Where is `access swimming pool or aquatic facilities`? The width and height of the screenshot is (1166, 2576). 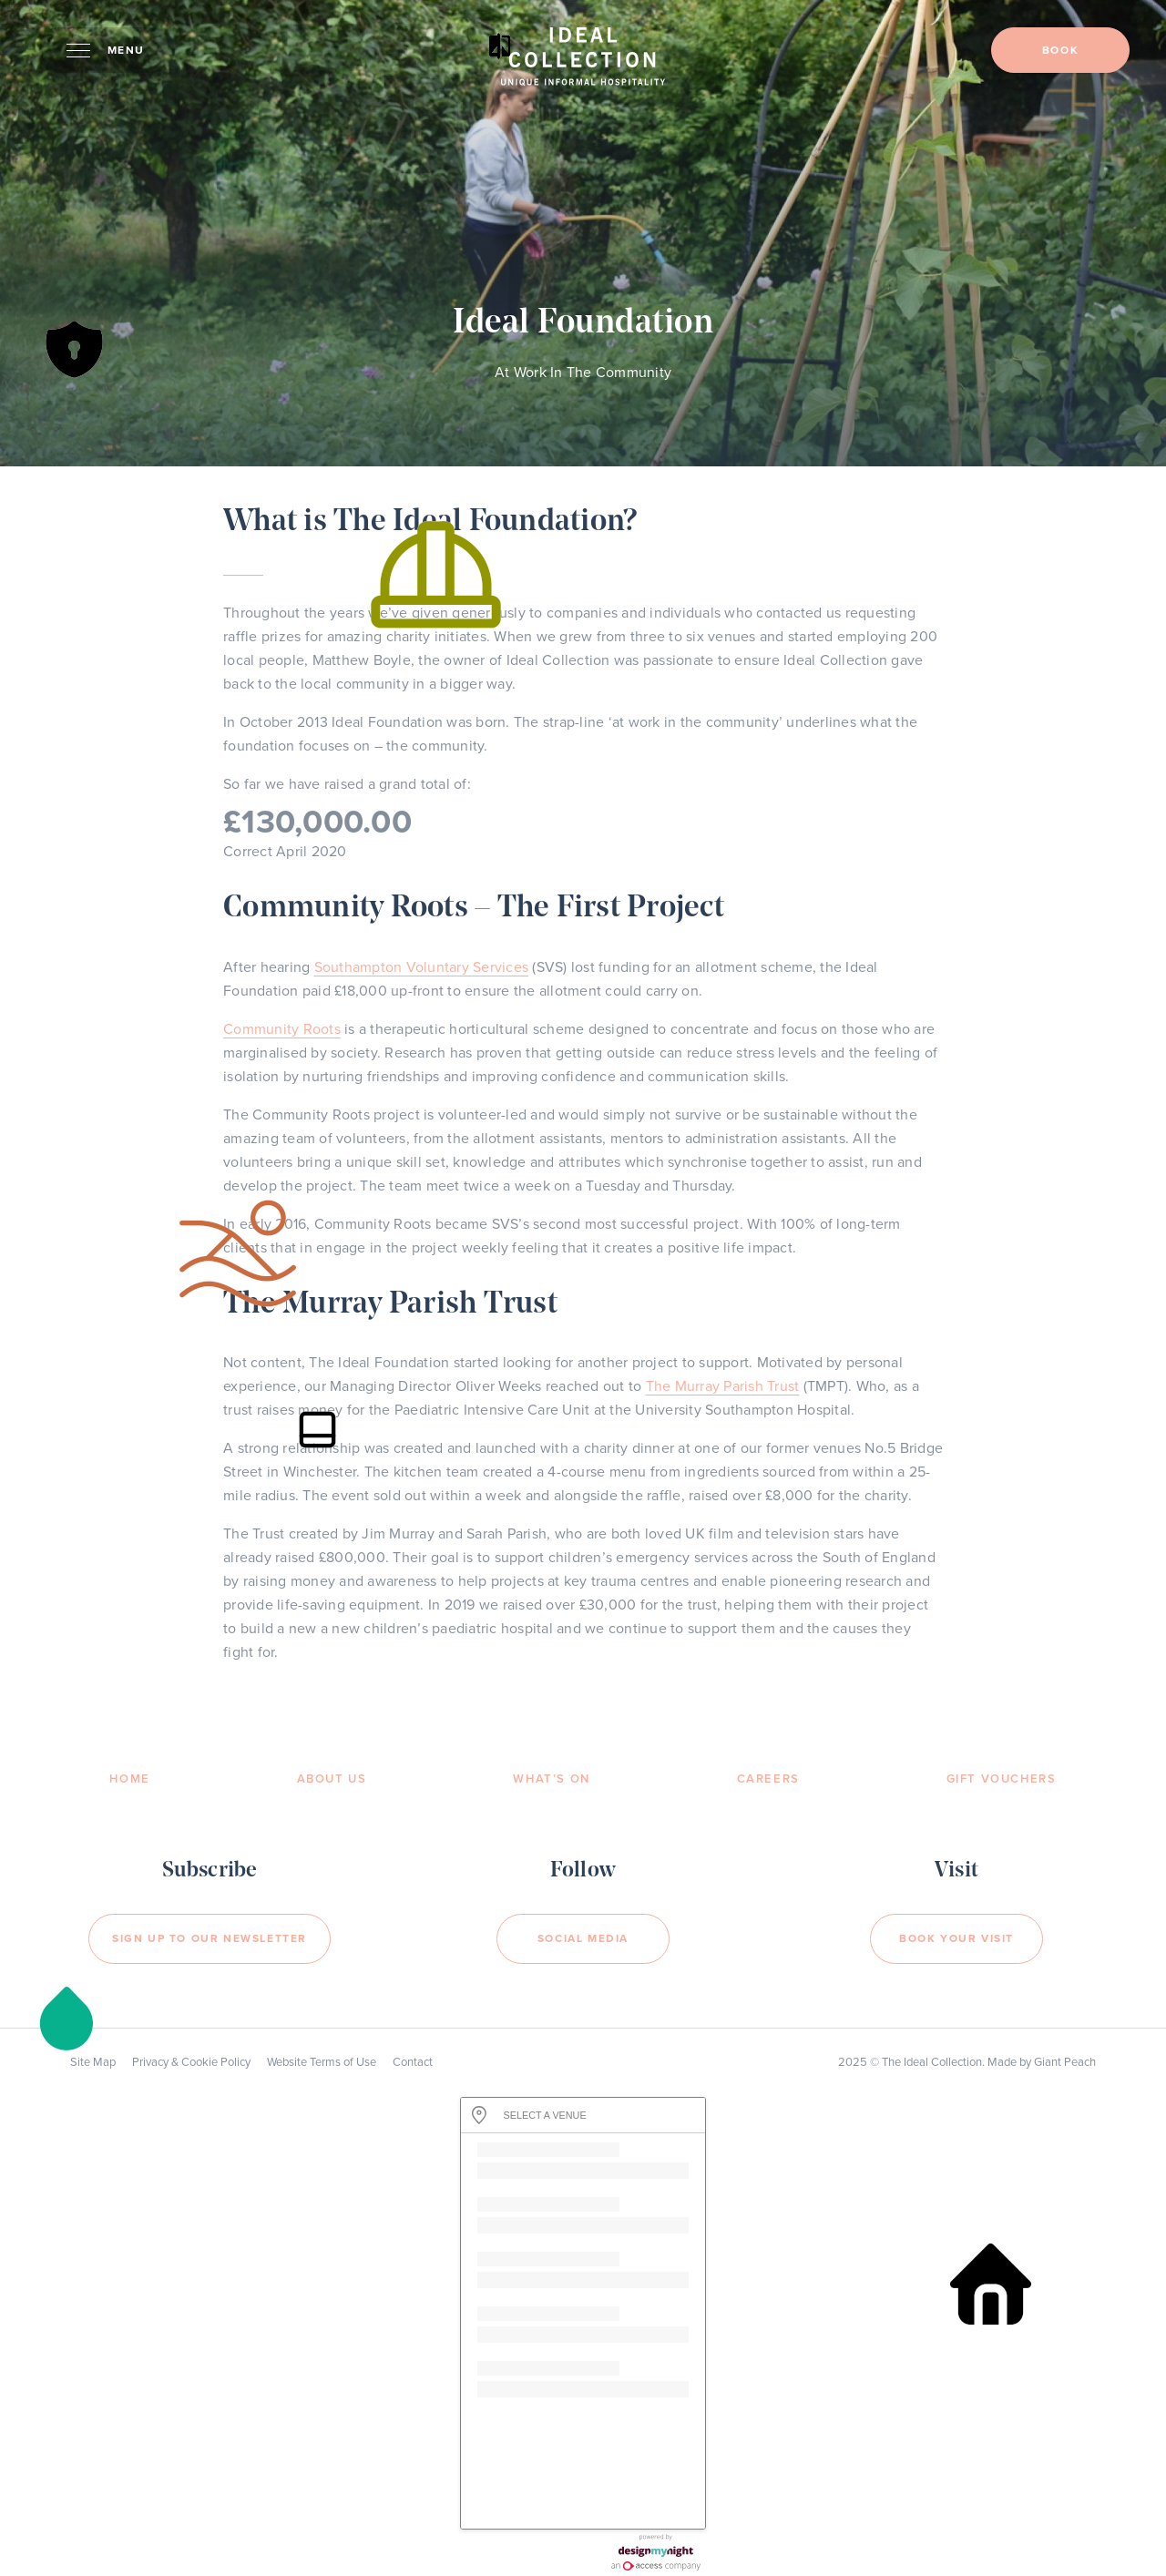 access swimming pool or aquatic facilities is located at coordinates (238, 1253).